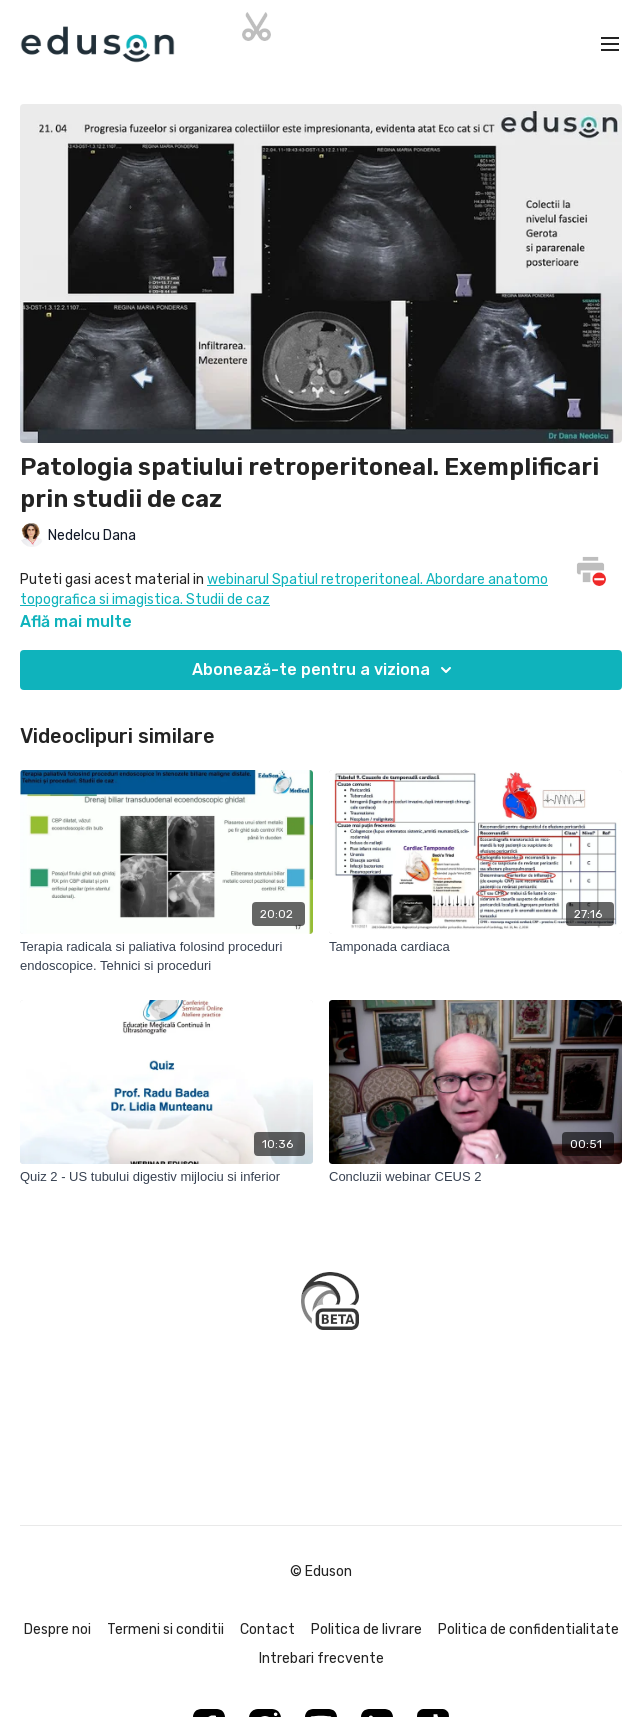  I want to click on cut selected content to clipboard, so click(256, 26).